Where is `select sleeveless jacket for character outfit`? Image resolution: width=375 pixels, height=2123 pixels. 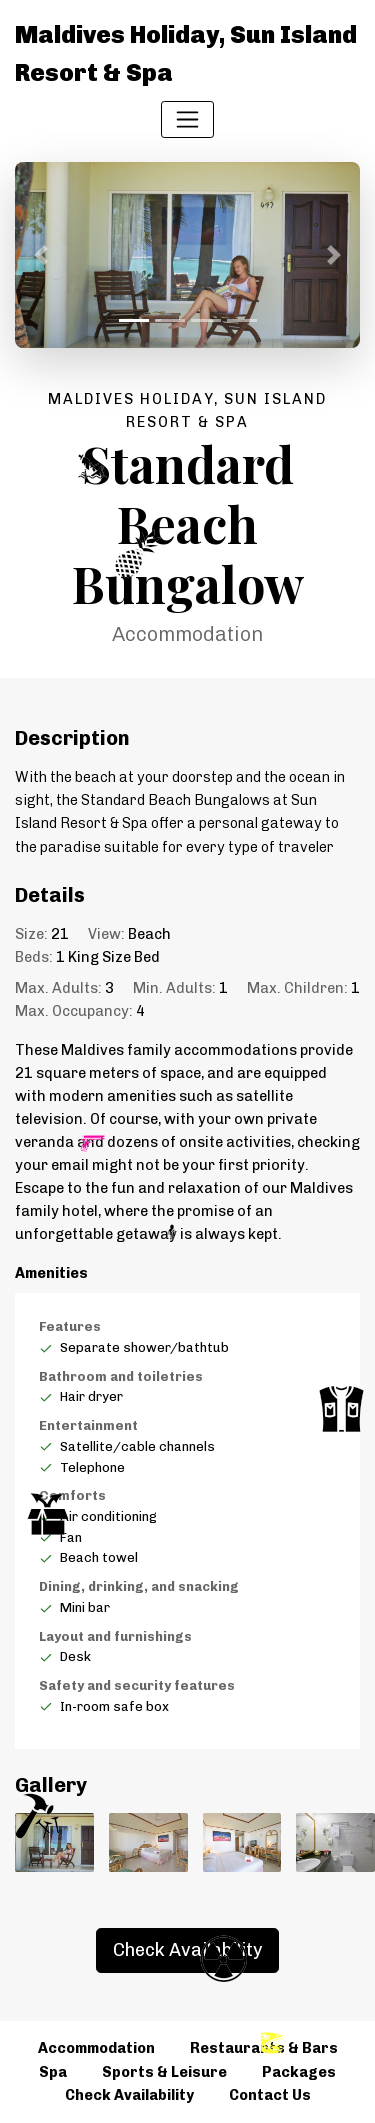
select sleeveless jacket for character outfit is located at coordinates (341, 1407).